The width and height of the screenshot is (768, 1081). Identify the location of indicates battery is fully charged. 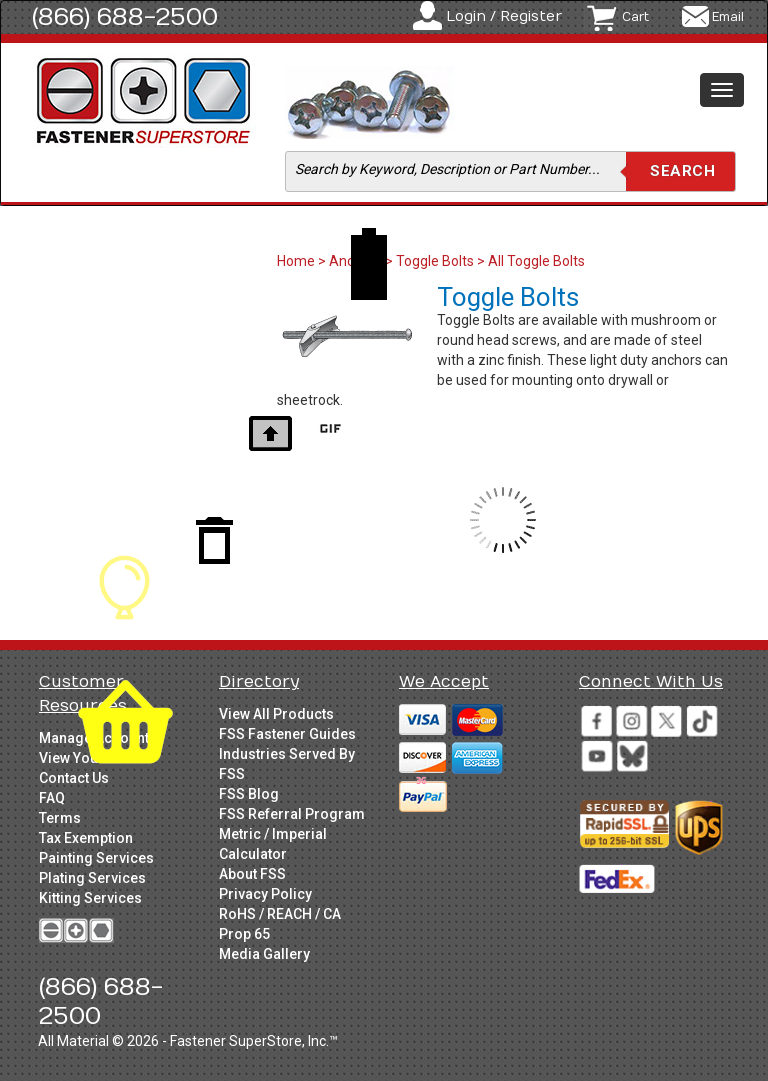
(369, 264).